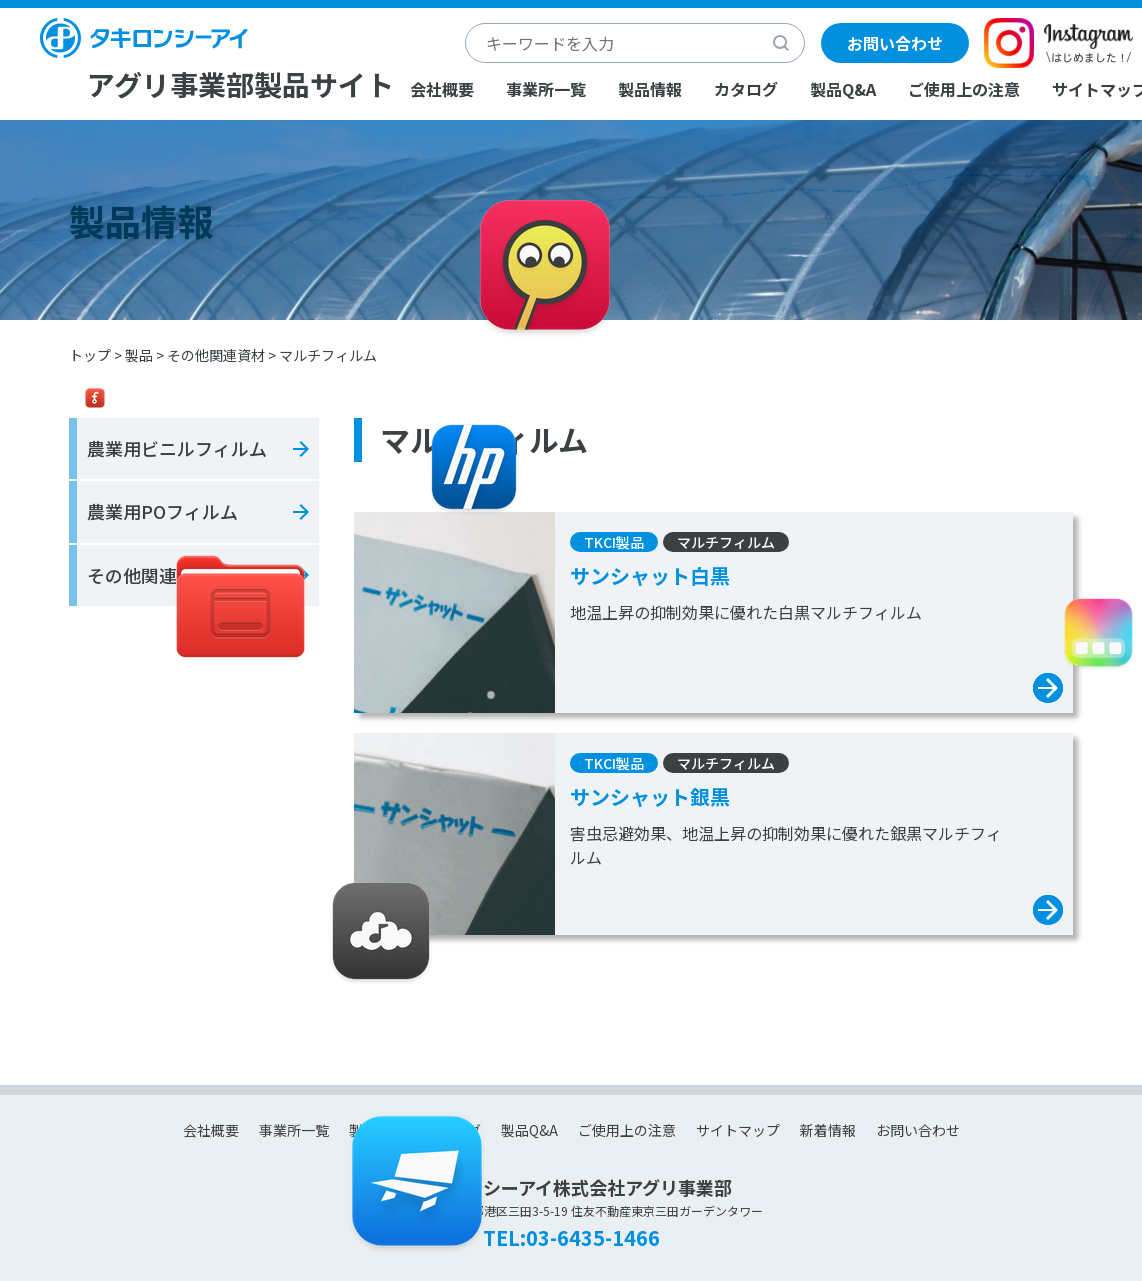  I want to click on open blockbench 3d modeling application, so click(417, 1181).